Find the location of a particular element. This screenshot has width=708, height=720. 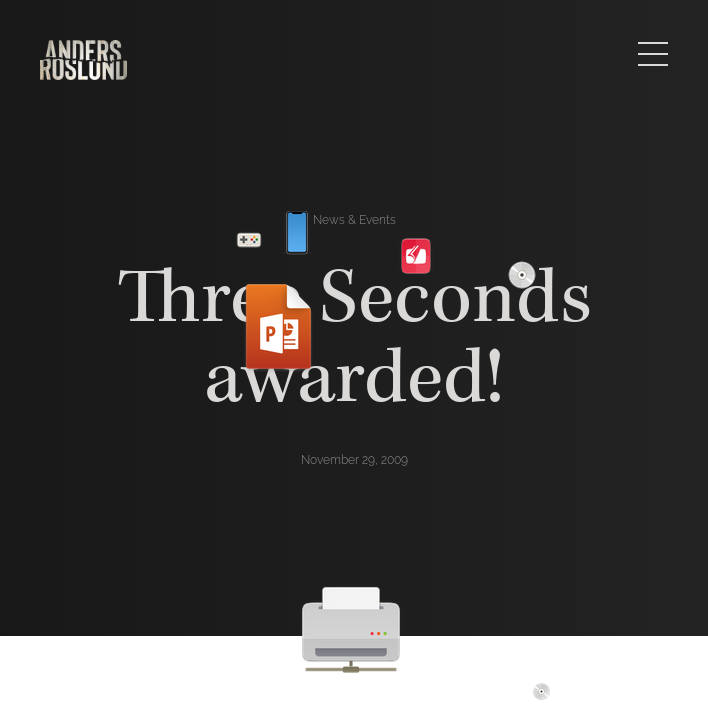

an eps vector file is located at coordinates (416, 256).